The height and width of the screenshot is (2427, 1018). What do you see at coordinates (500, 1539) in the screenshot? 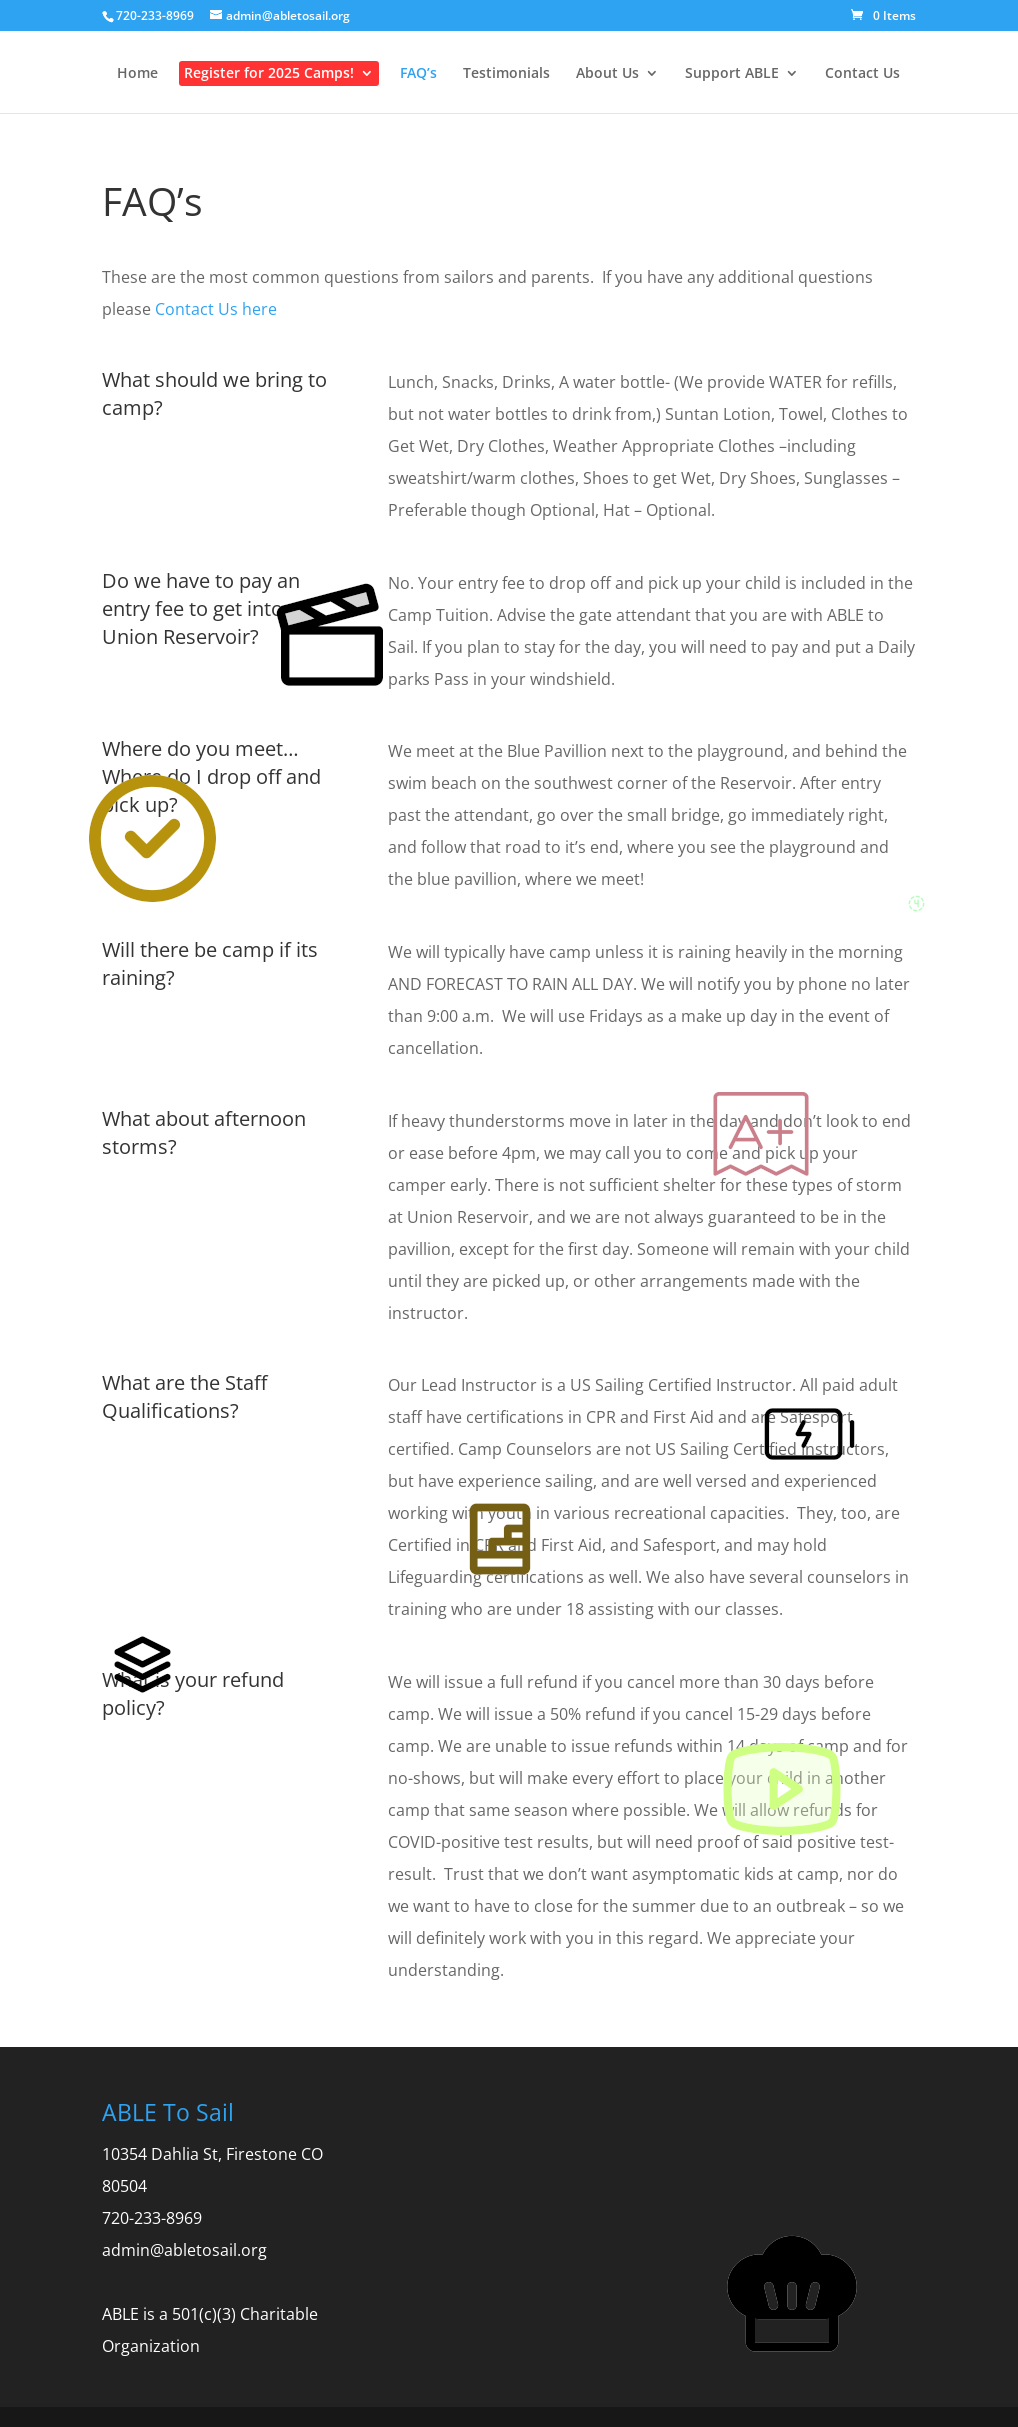
I see `indicates stairs or stairway access` at bounding box center [500, 1539].